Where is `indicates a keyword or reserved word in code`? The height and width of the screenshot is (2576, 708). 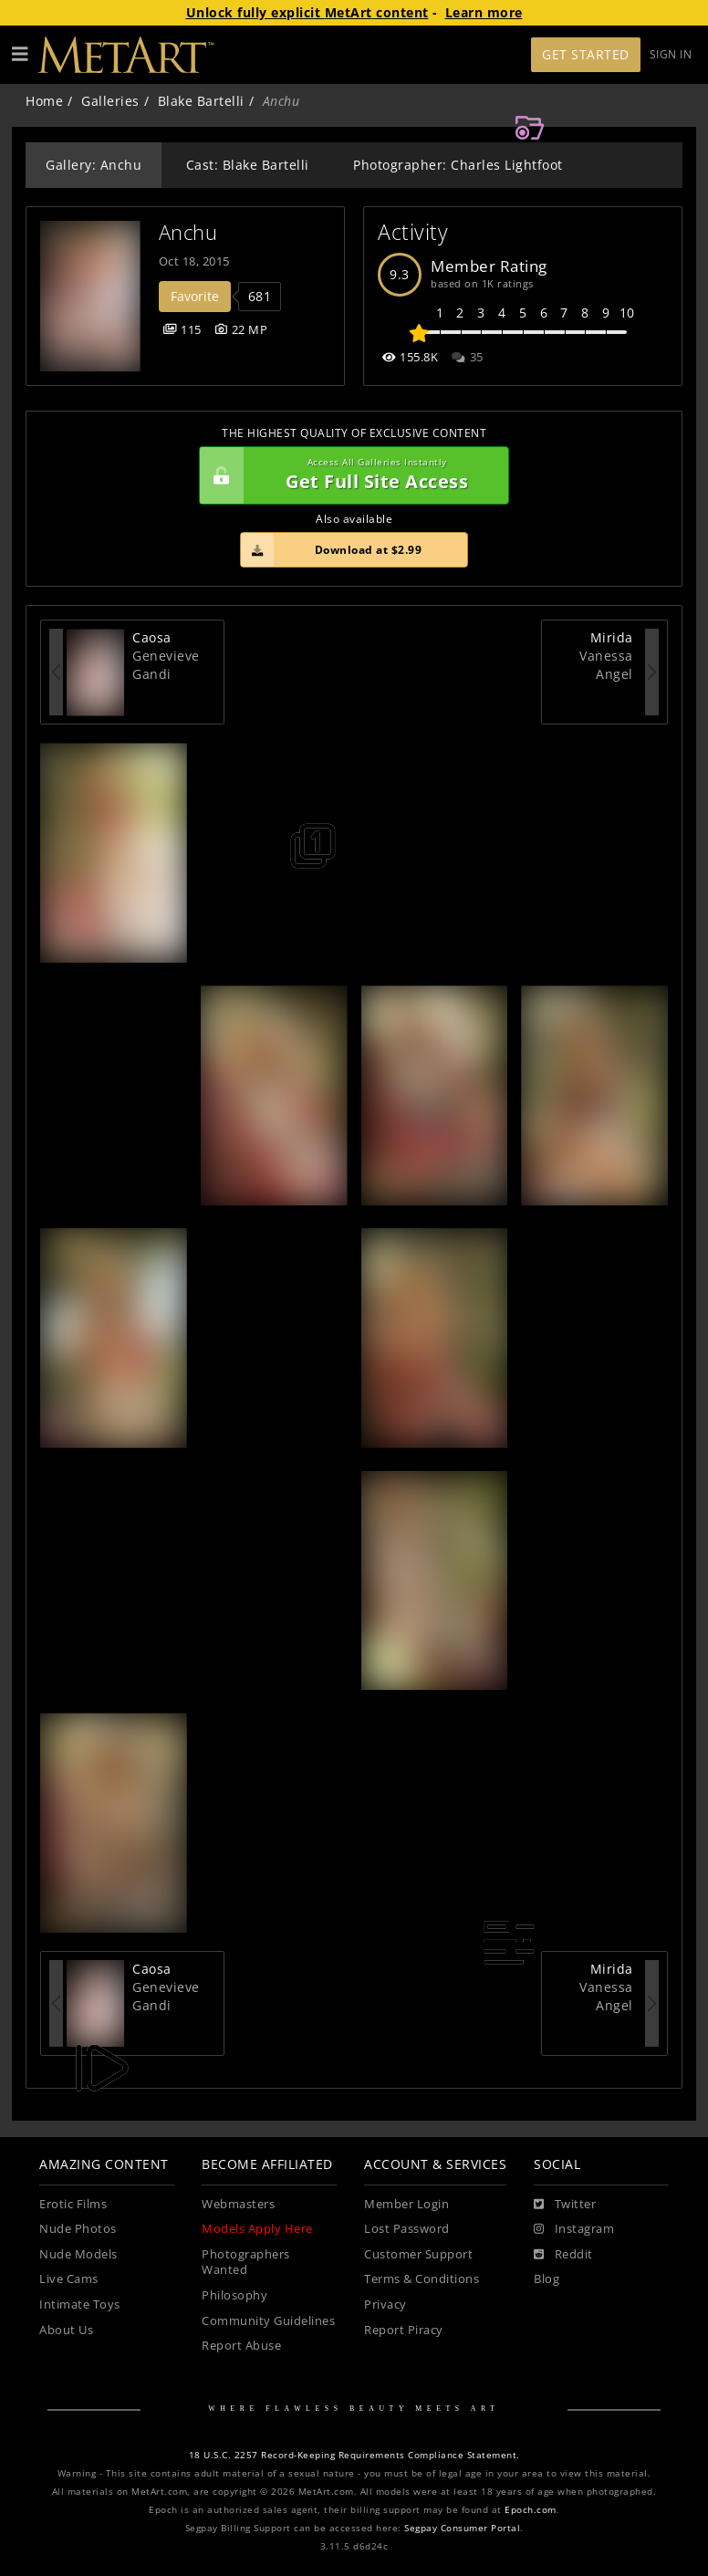 indicates a keyword or reserved word in code is located at coordinates (509, 1943).